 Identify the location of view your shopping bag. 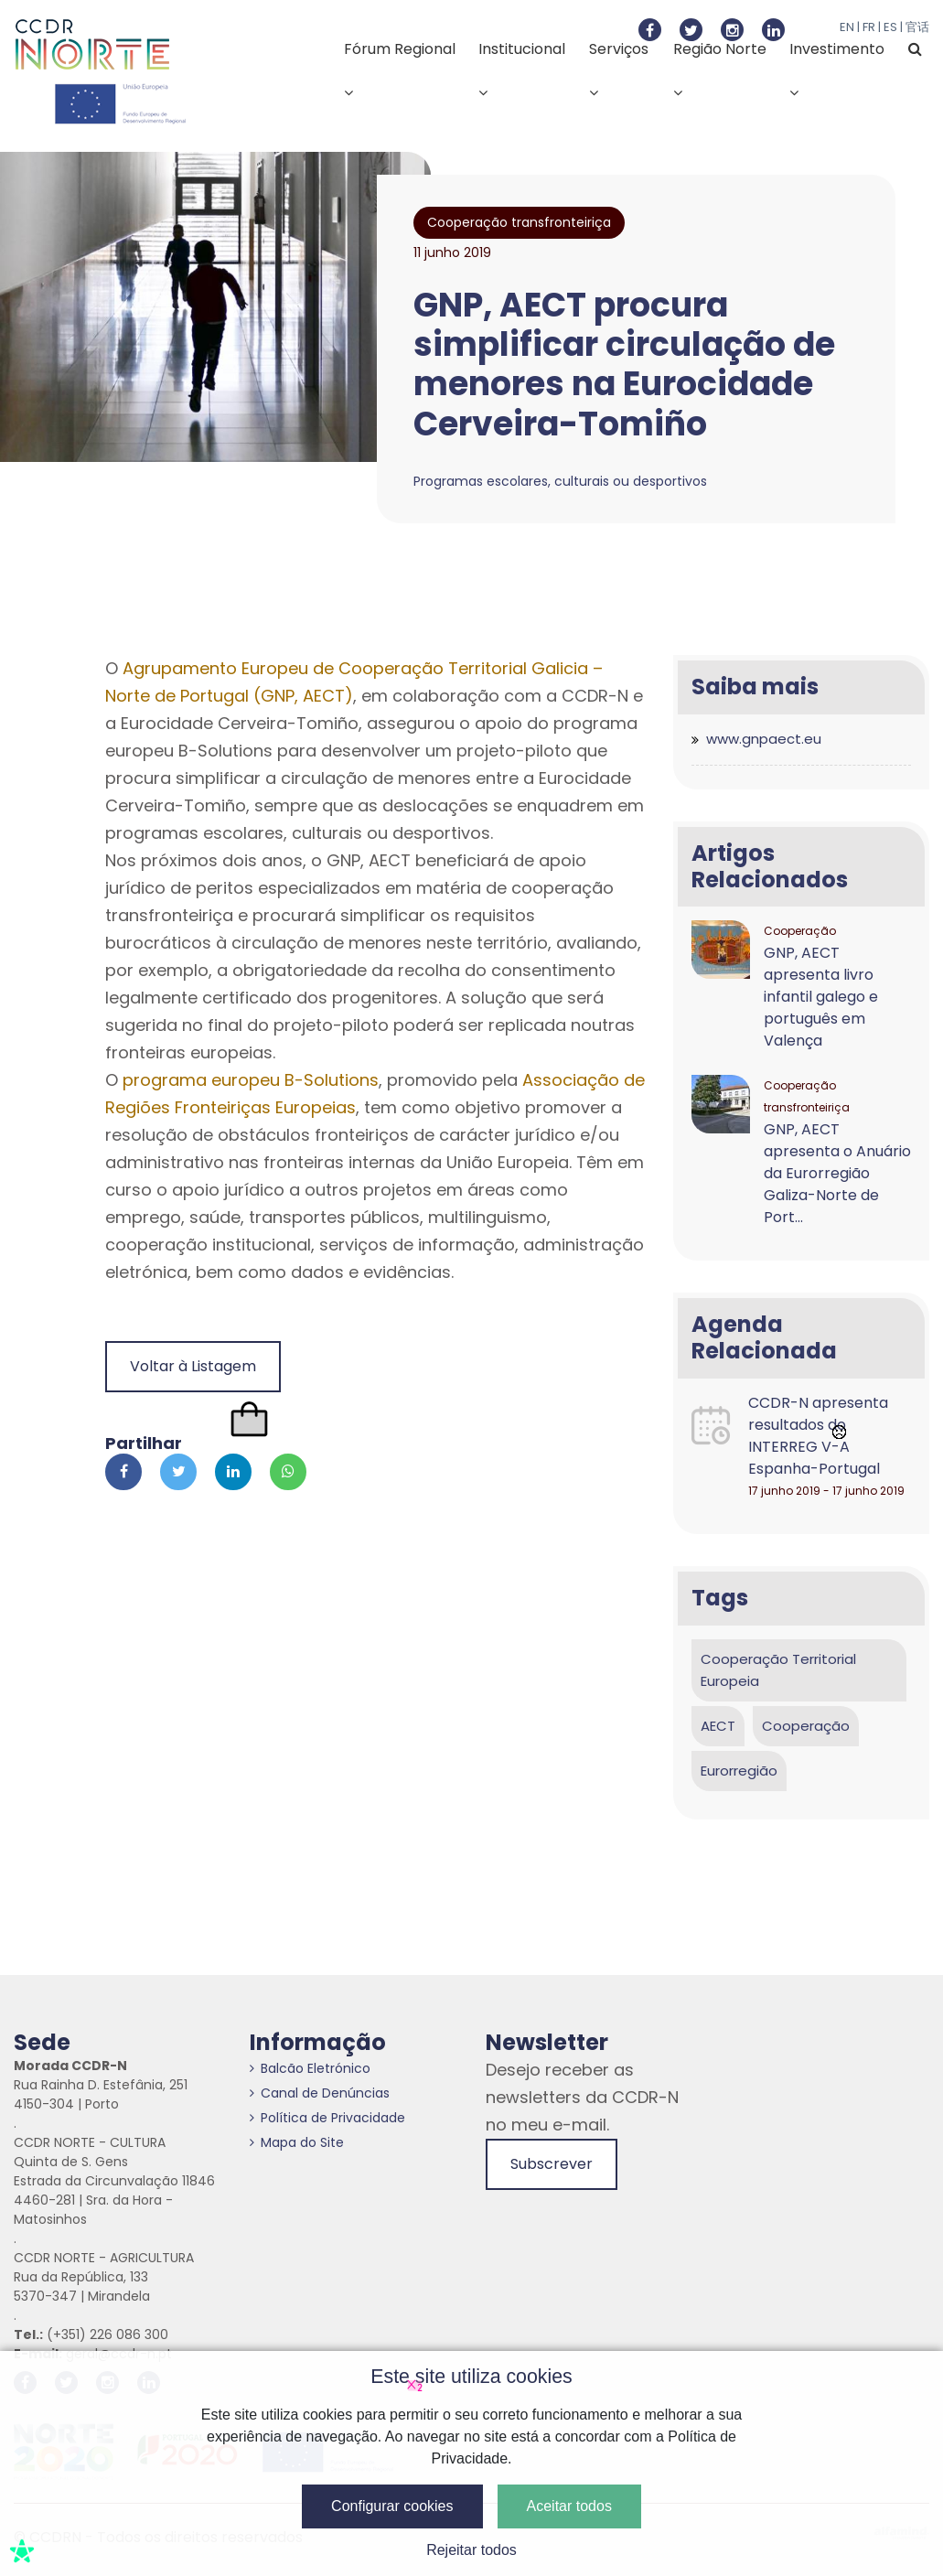
(249, 1421).